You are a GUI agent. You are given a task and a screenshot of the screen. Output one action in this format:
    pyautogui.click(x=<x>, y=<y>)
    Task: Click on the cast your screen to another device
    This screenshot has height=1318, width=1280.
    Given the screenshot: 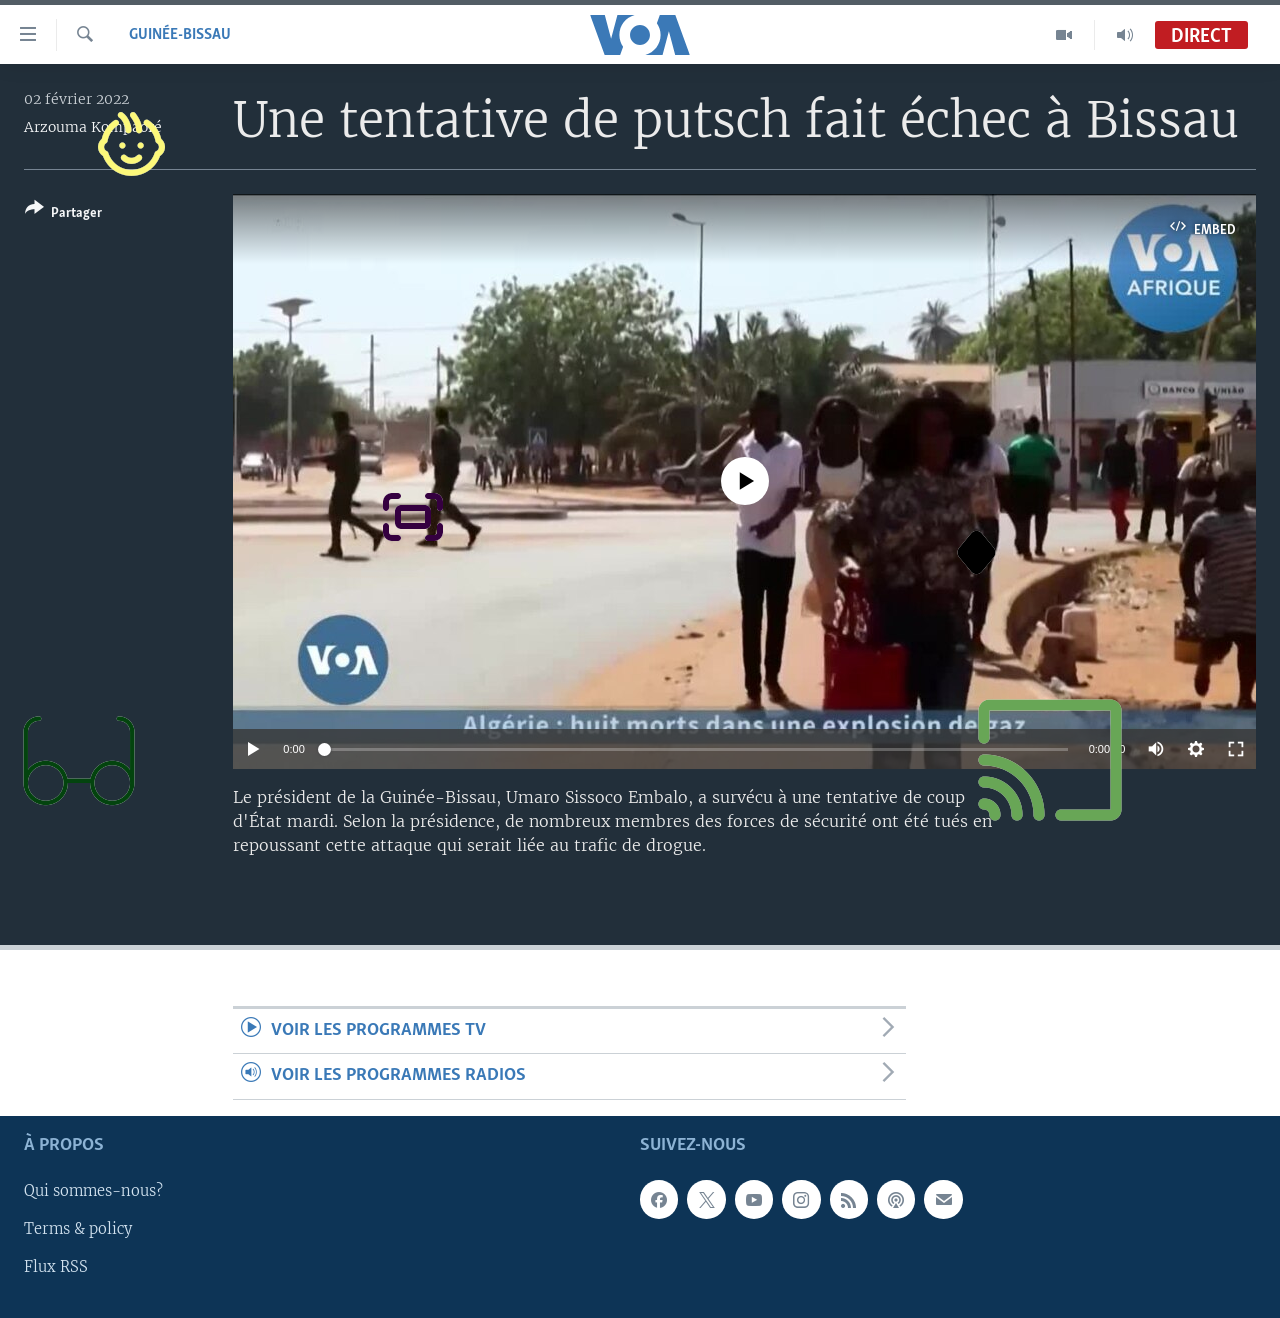 What is the action you would take?
    pyautogui.click(x=1050, y=760)
    